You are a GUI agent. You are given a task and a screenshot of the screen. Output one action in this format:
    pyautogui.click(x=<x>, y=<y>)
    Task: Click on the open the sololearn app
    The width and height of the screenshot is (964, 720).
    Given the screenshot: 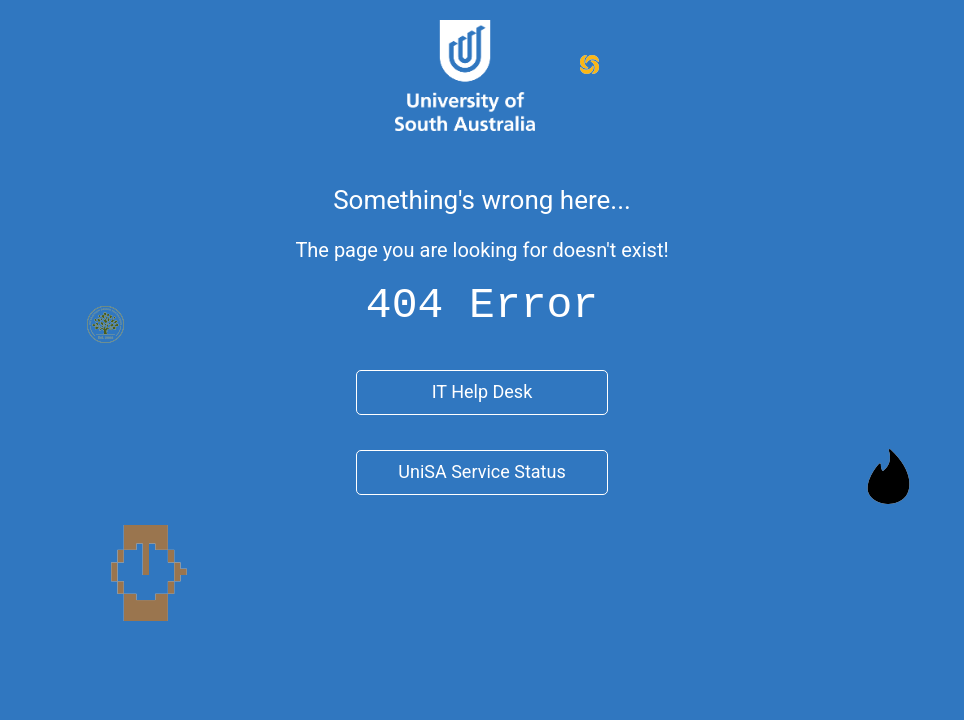 What is the action you would take?
    pyautogui.click(x=589, y=64)
    